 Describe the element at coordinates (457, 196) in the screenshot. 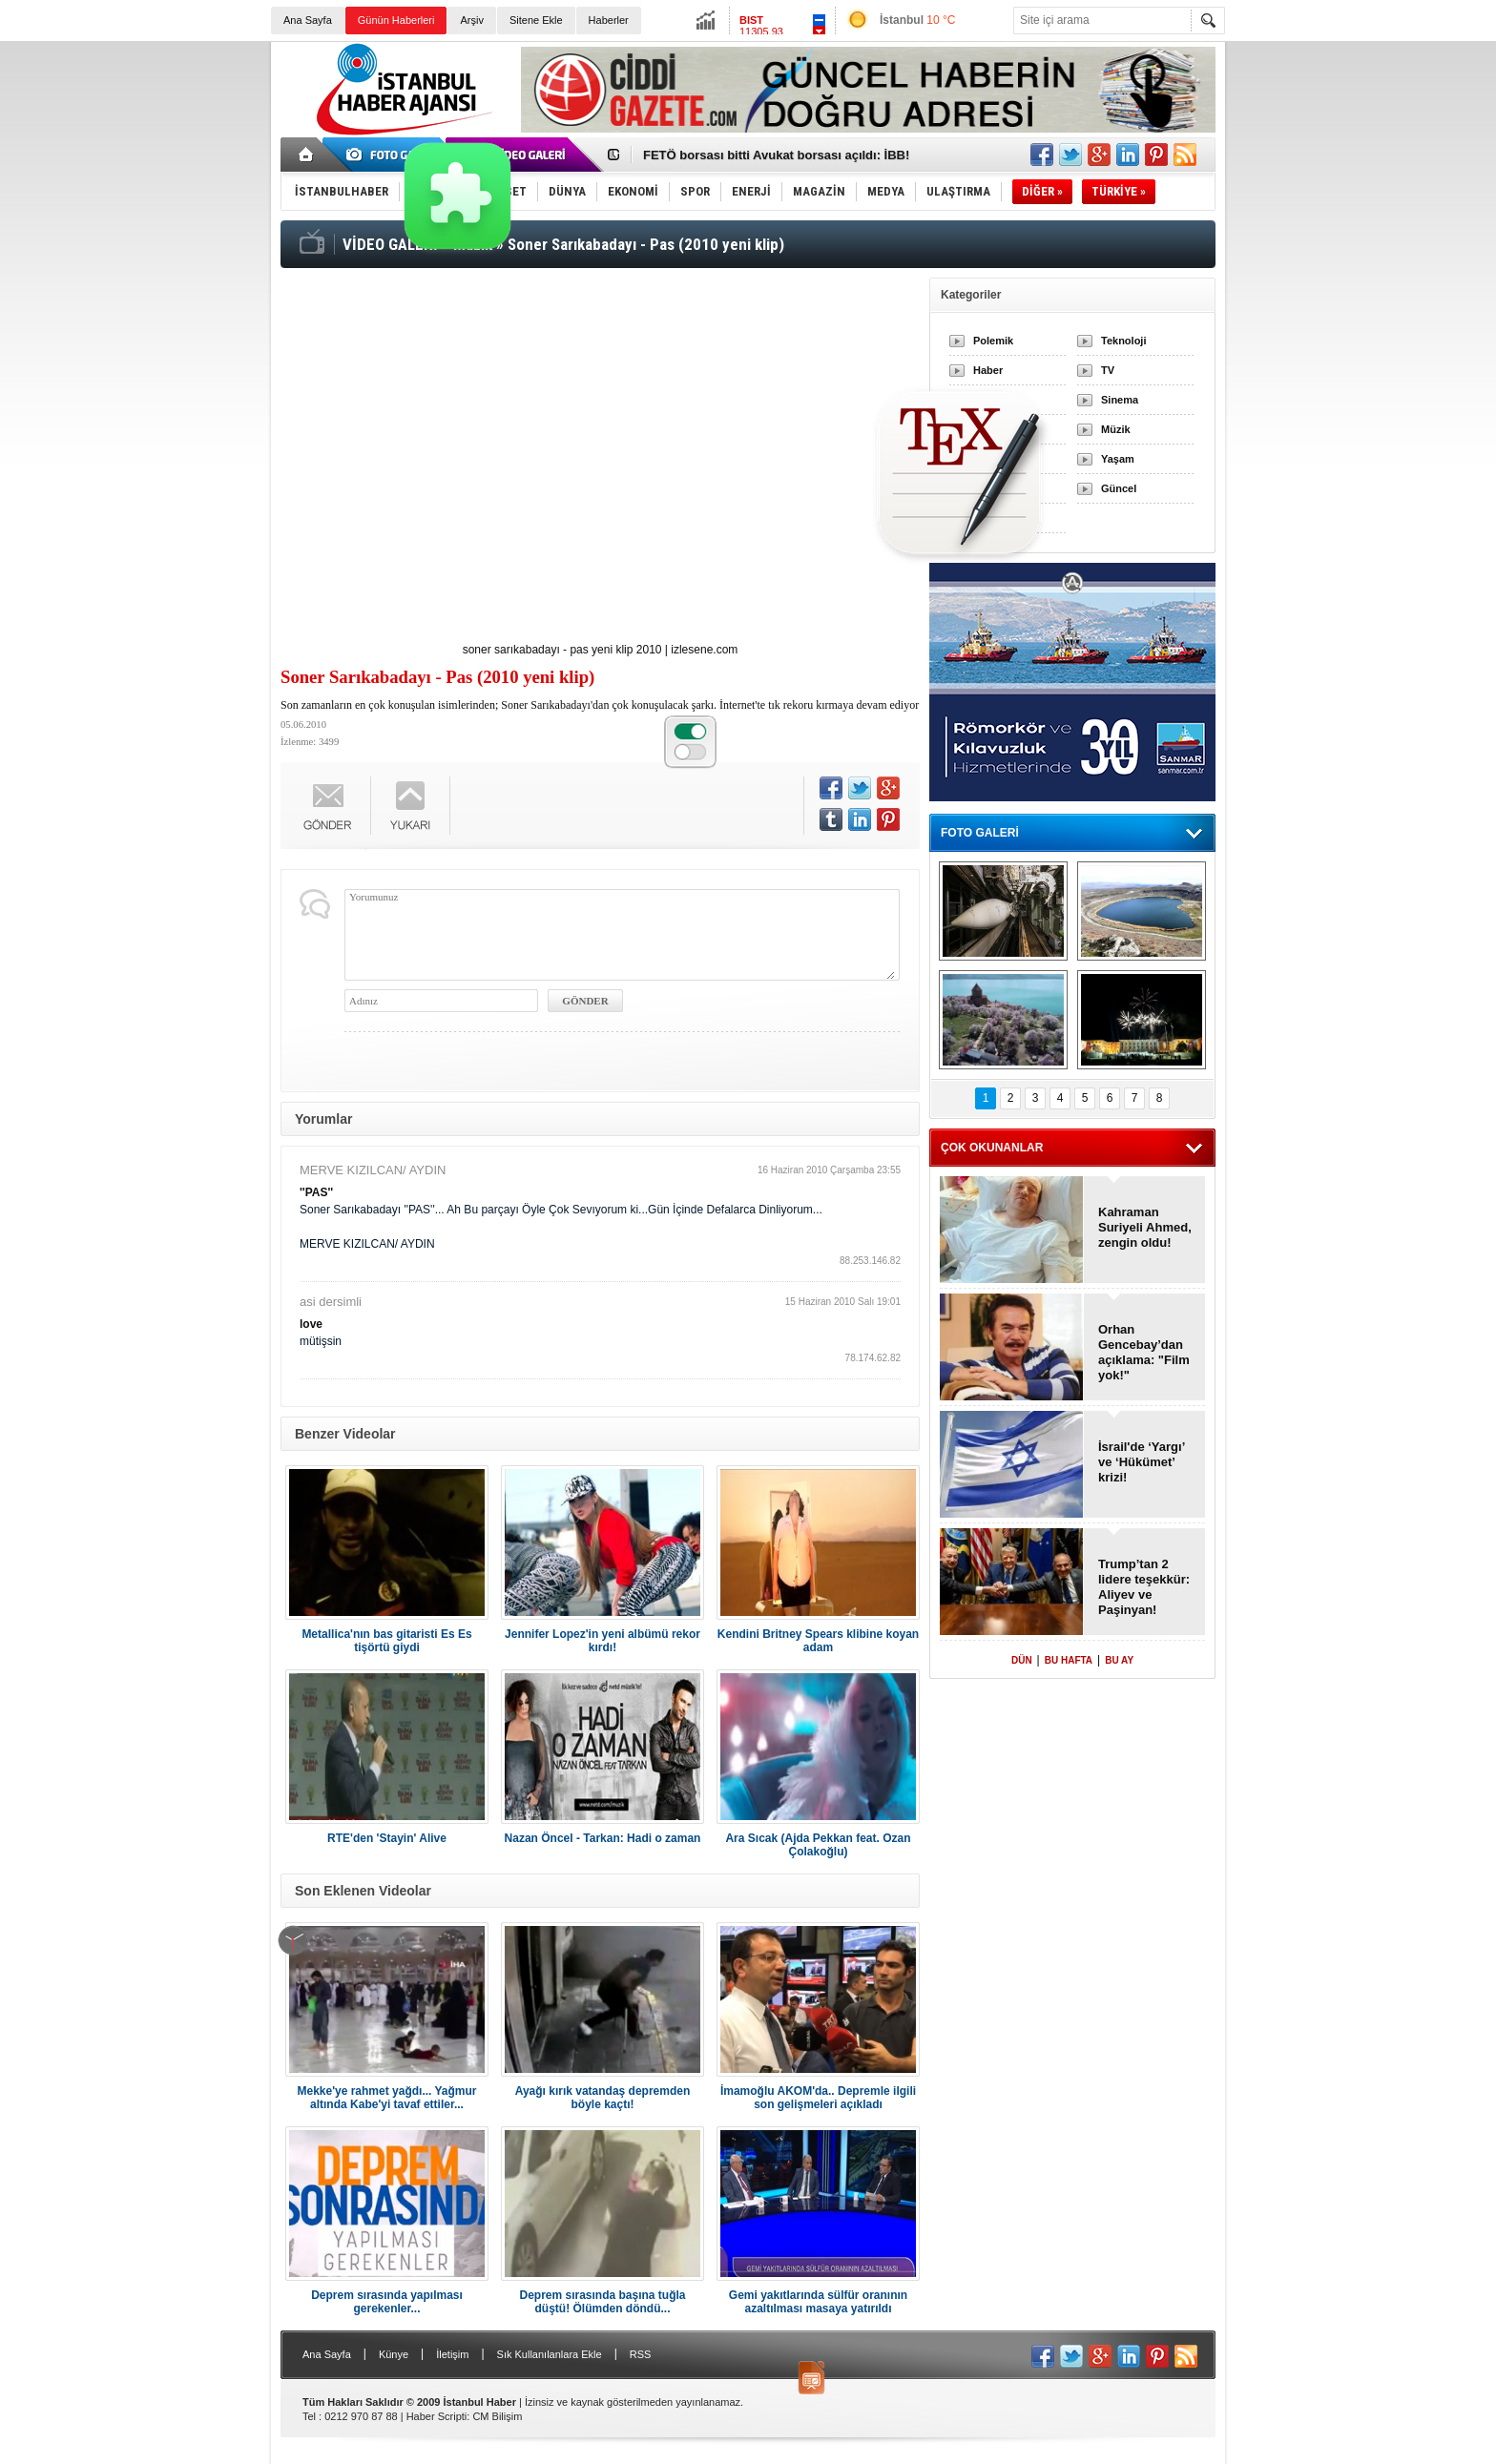

I see `open browser extensions manager` at that location.